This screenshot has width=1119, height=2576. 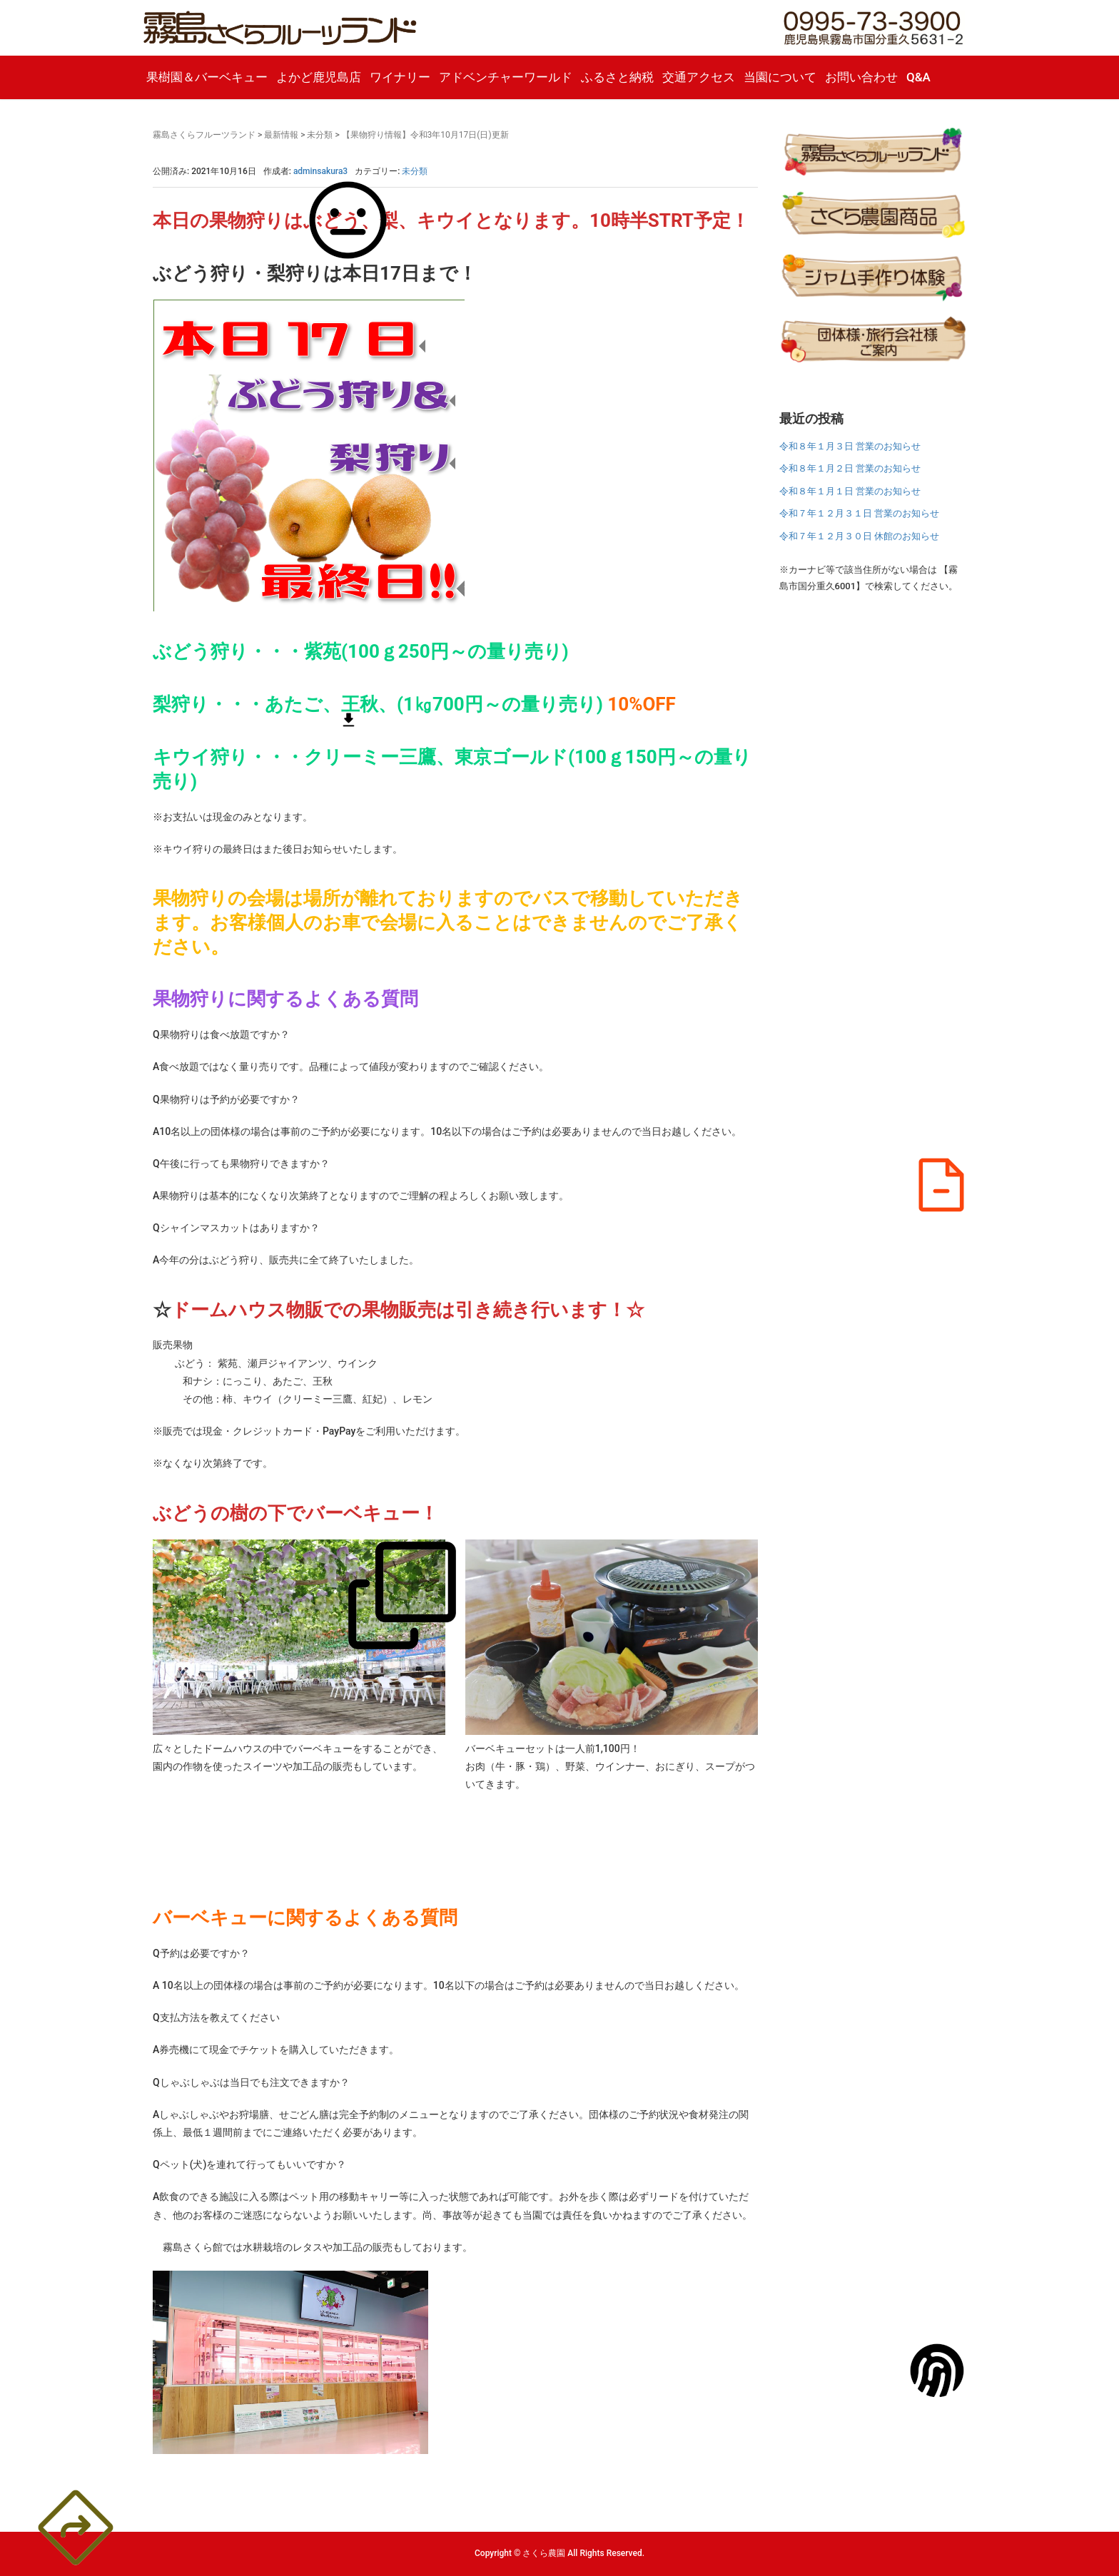 I want to click on download a file or content, so click(x=348, y=720).